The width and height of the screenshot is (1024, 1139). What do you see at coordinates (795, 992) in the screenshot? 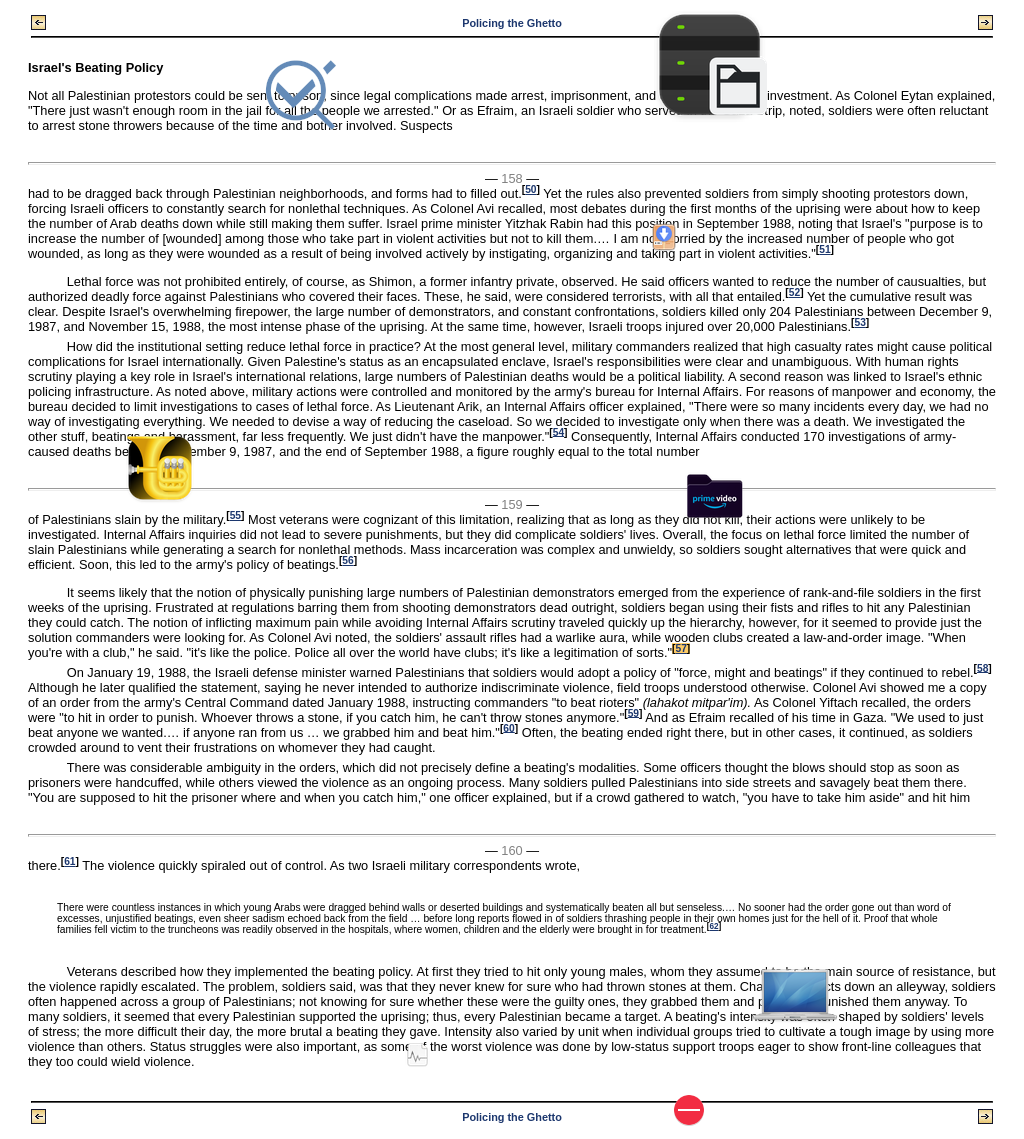
I see `represents a macbook pro device in system settings` at bounding box center [795, 992].